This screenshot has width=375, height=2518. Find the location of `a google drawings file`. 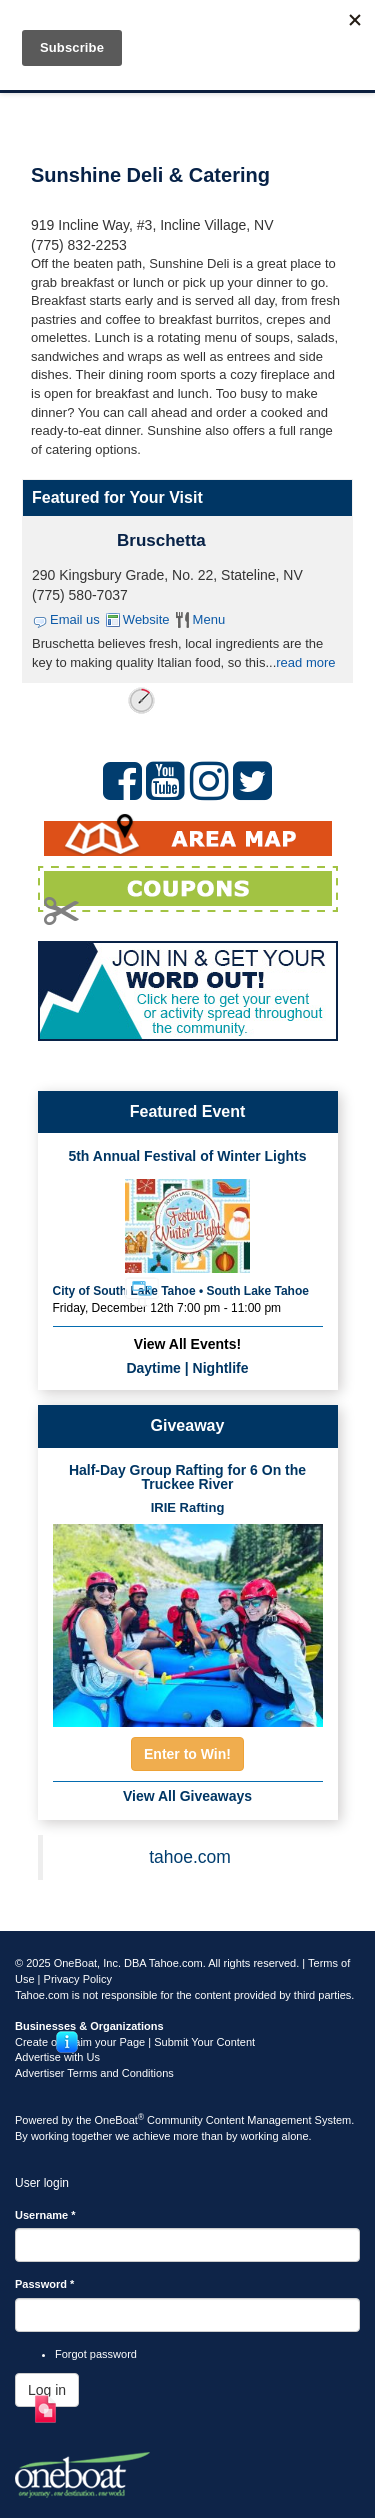

a google drawings file is located at coordinates (45, 2409).